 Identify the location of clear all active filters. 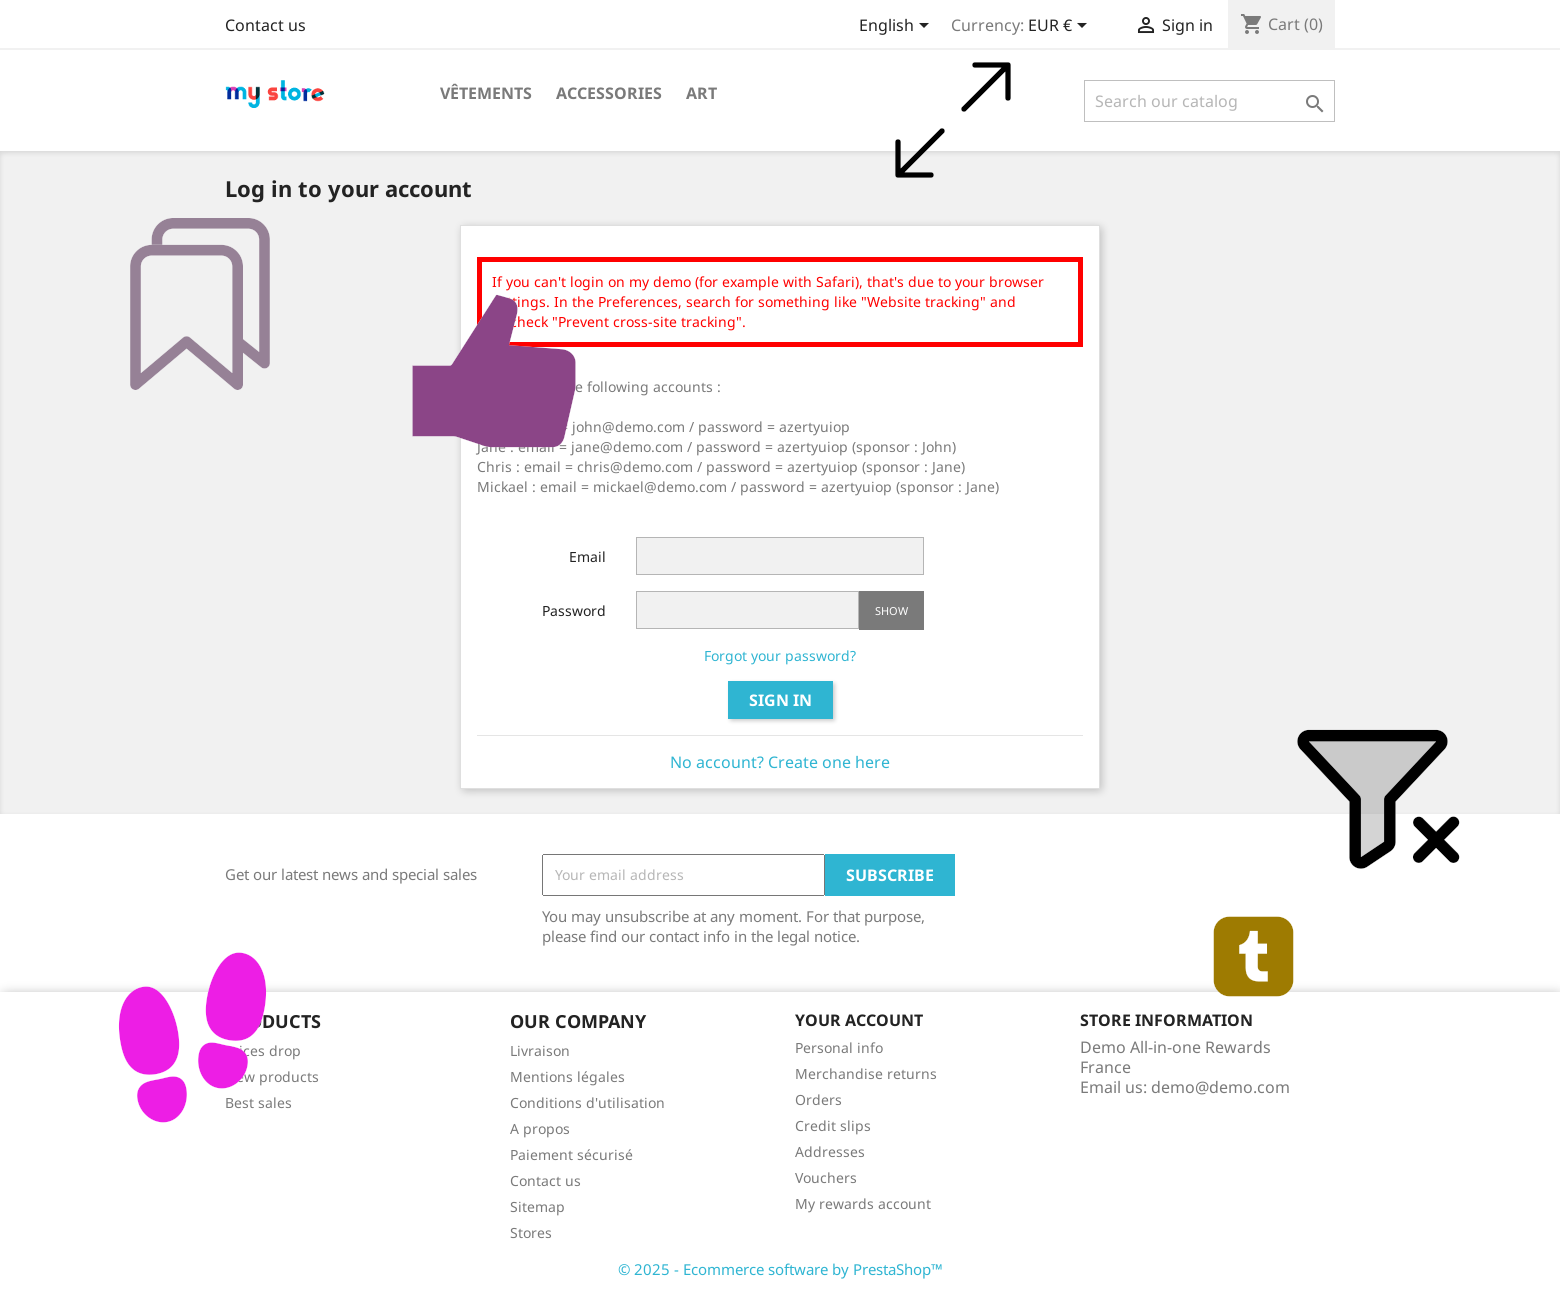
(1372, 793).